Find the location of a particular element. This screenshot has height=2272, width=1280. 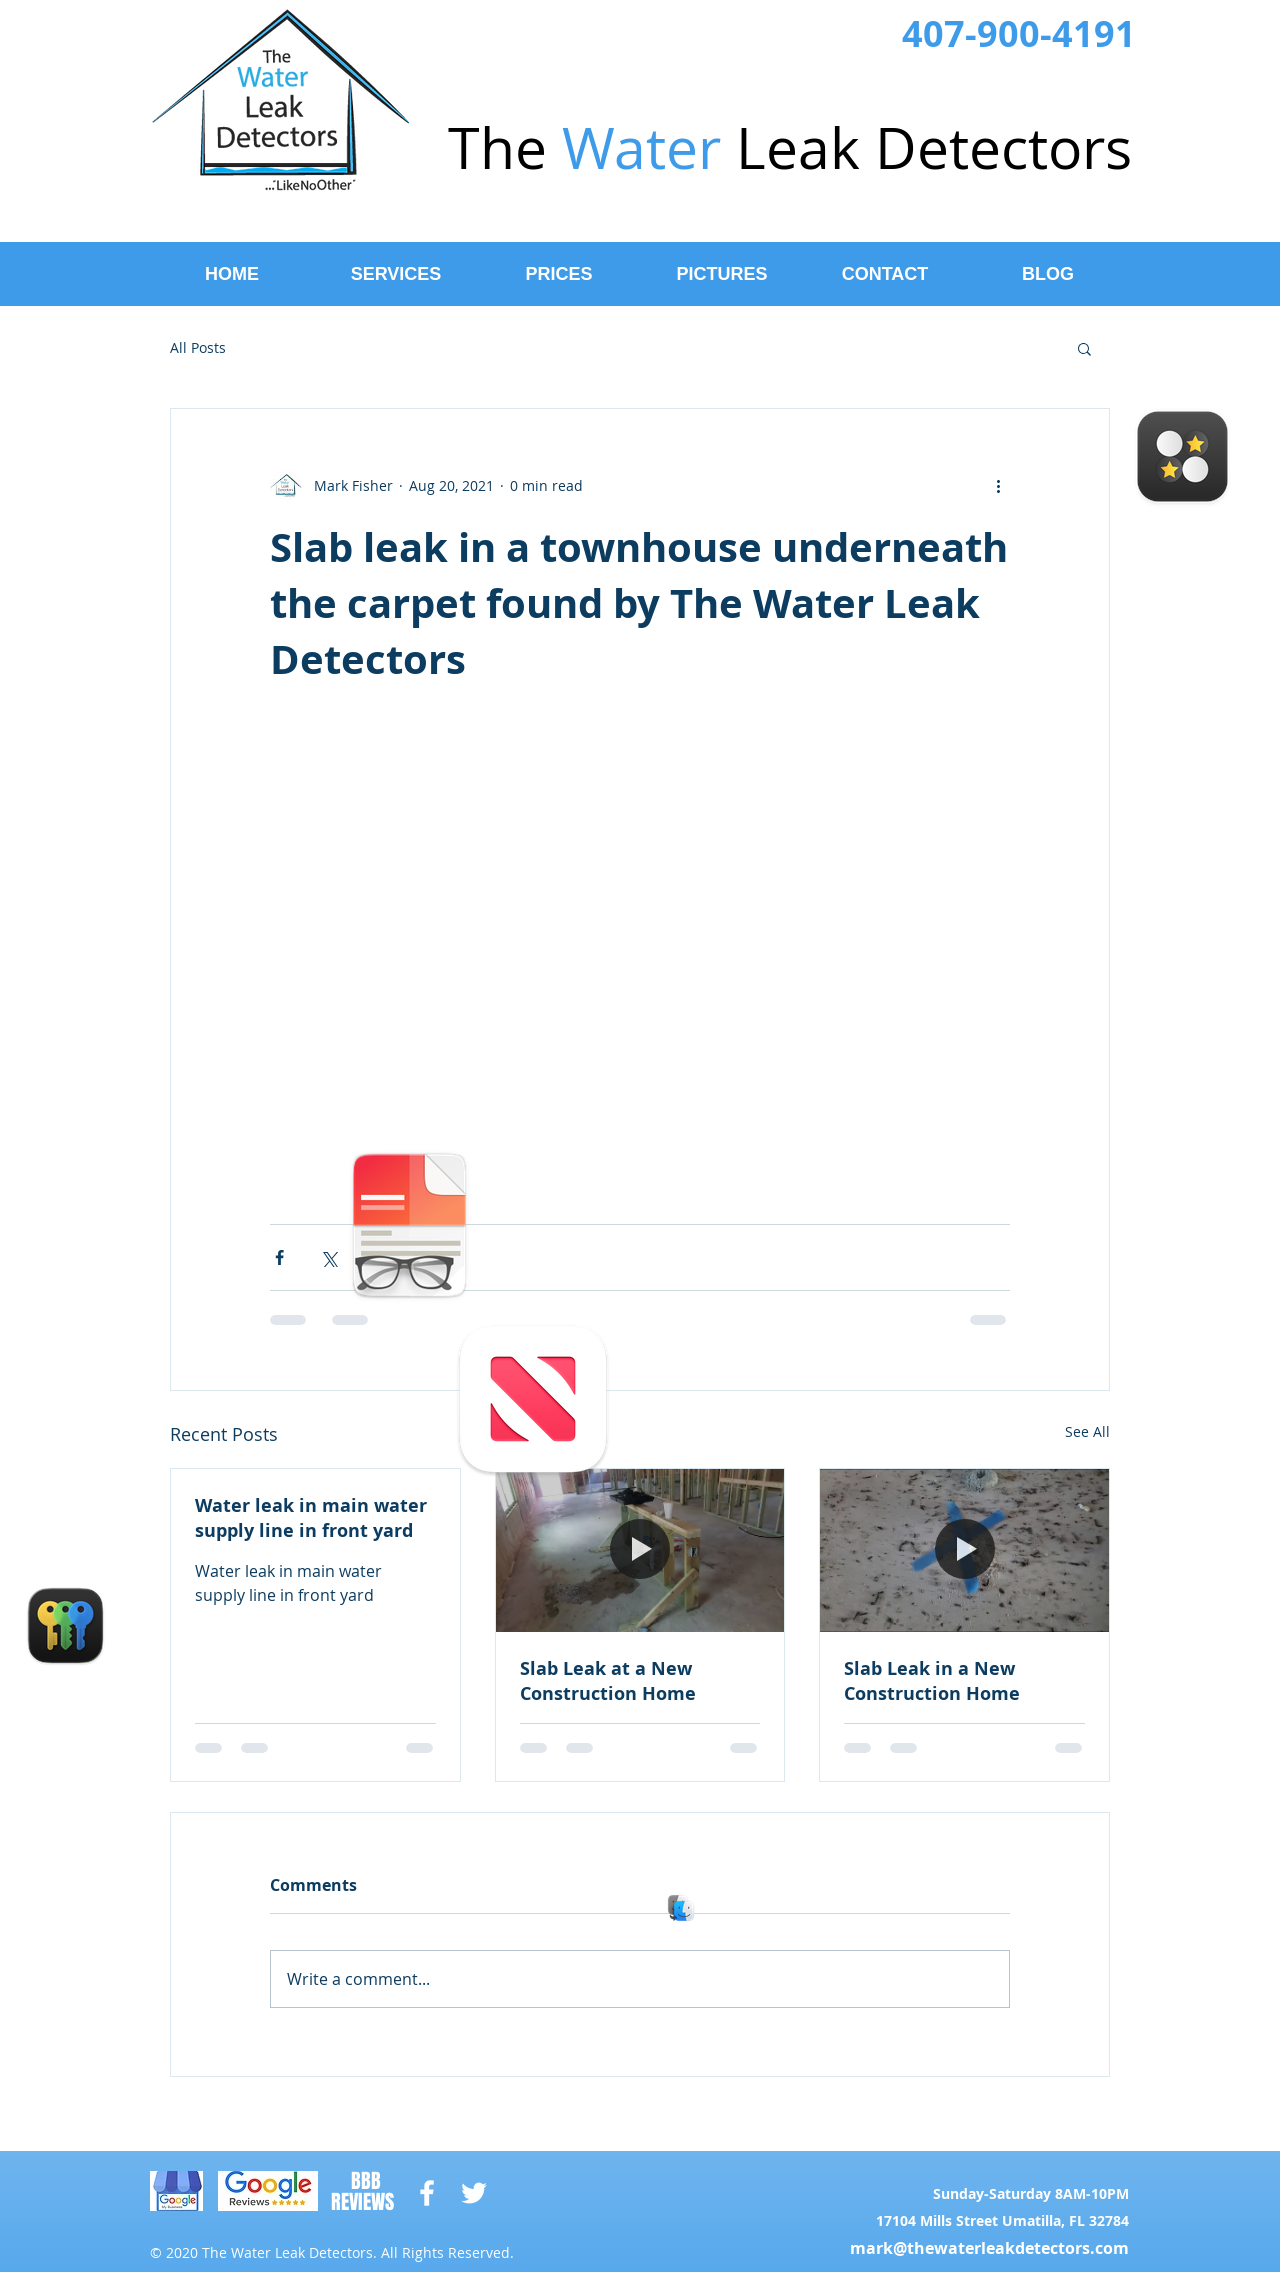

launch iagno reversi board game is located at coordinates (1182, 456).